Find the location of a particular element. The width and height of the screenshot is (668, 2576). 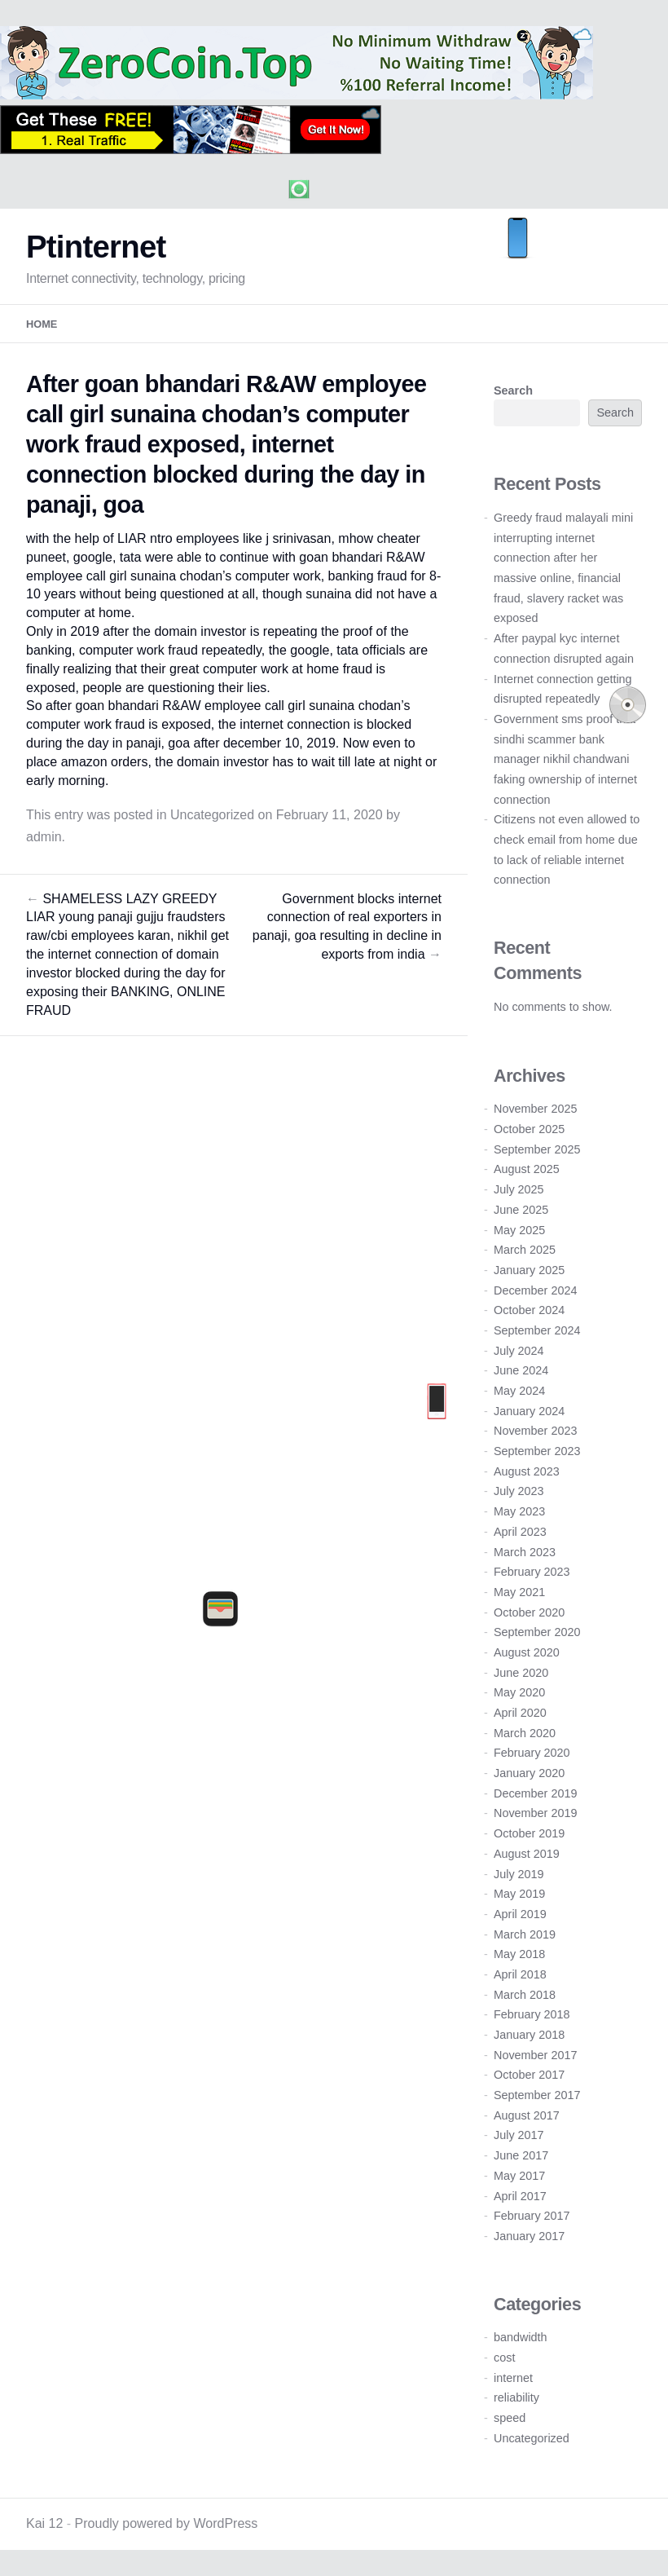

iPod shuffle device icon is located at coordinates (299, 189).